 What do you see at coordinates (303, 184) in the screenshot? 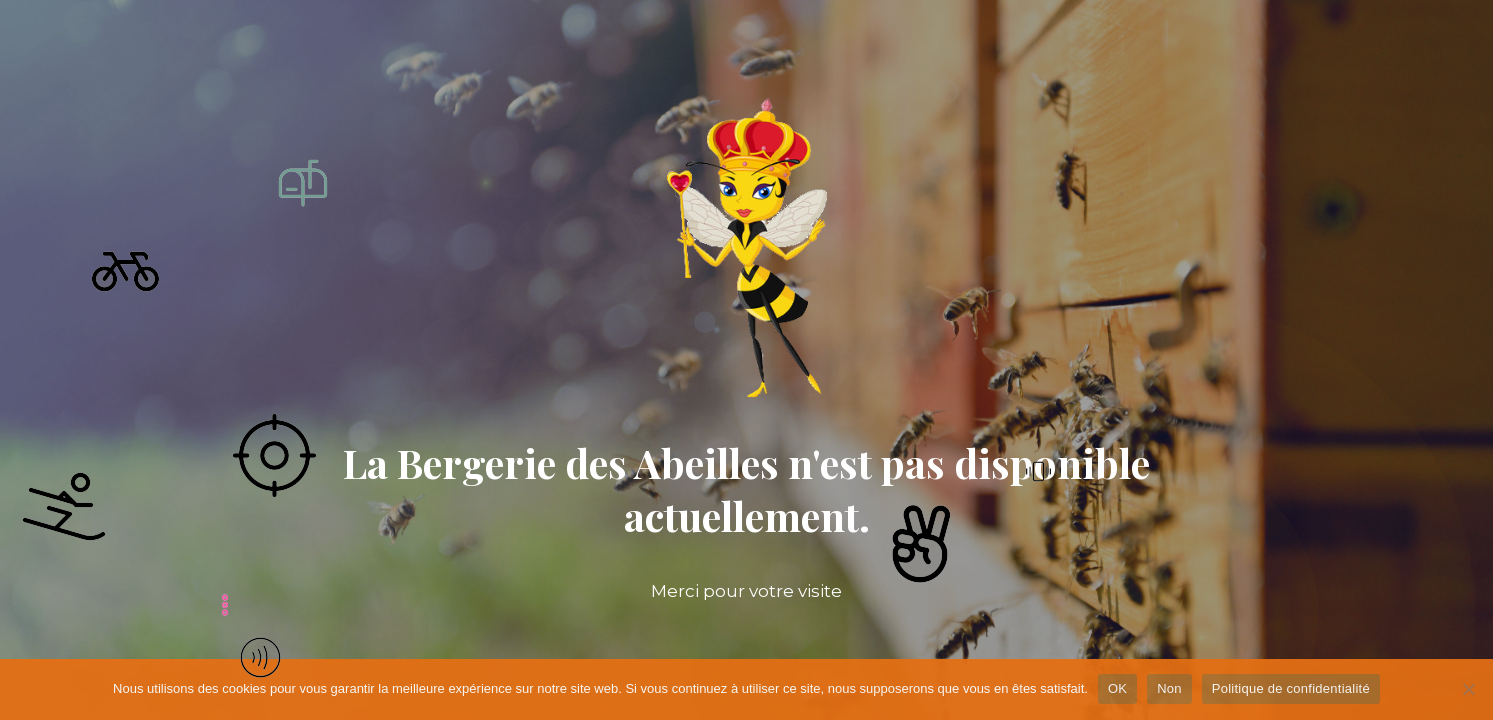
I see `access your mailbox or inbox` at bounding box center [303, 184].